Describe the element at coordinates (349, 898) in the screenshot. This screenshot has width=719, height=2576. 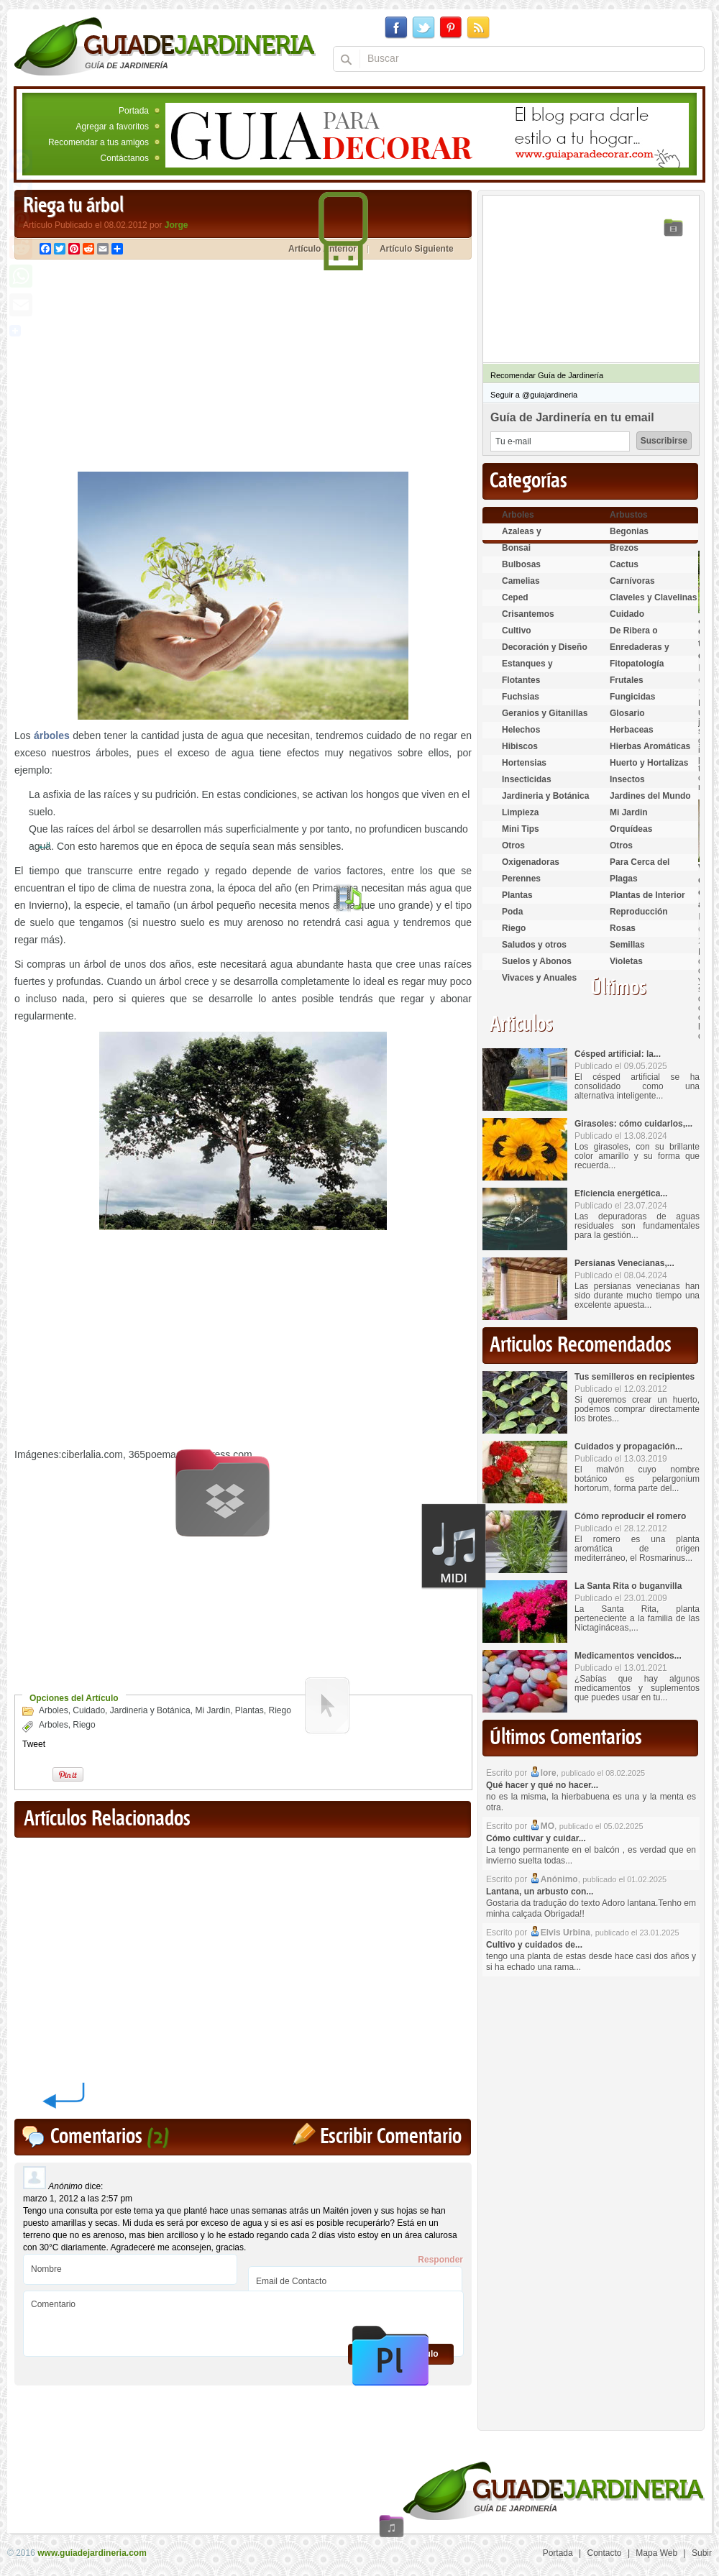
I see `open multimedia applications` at that location.